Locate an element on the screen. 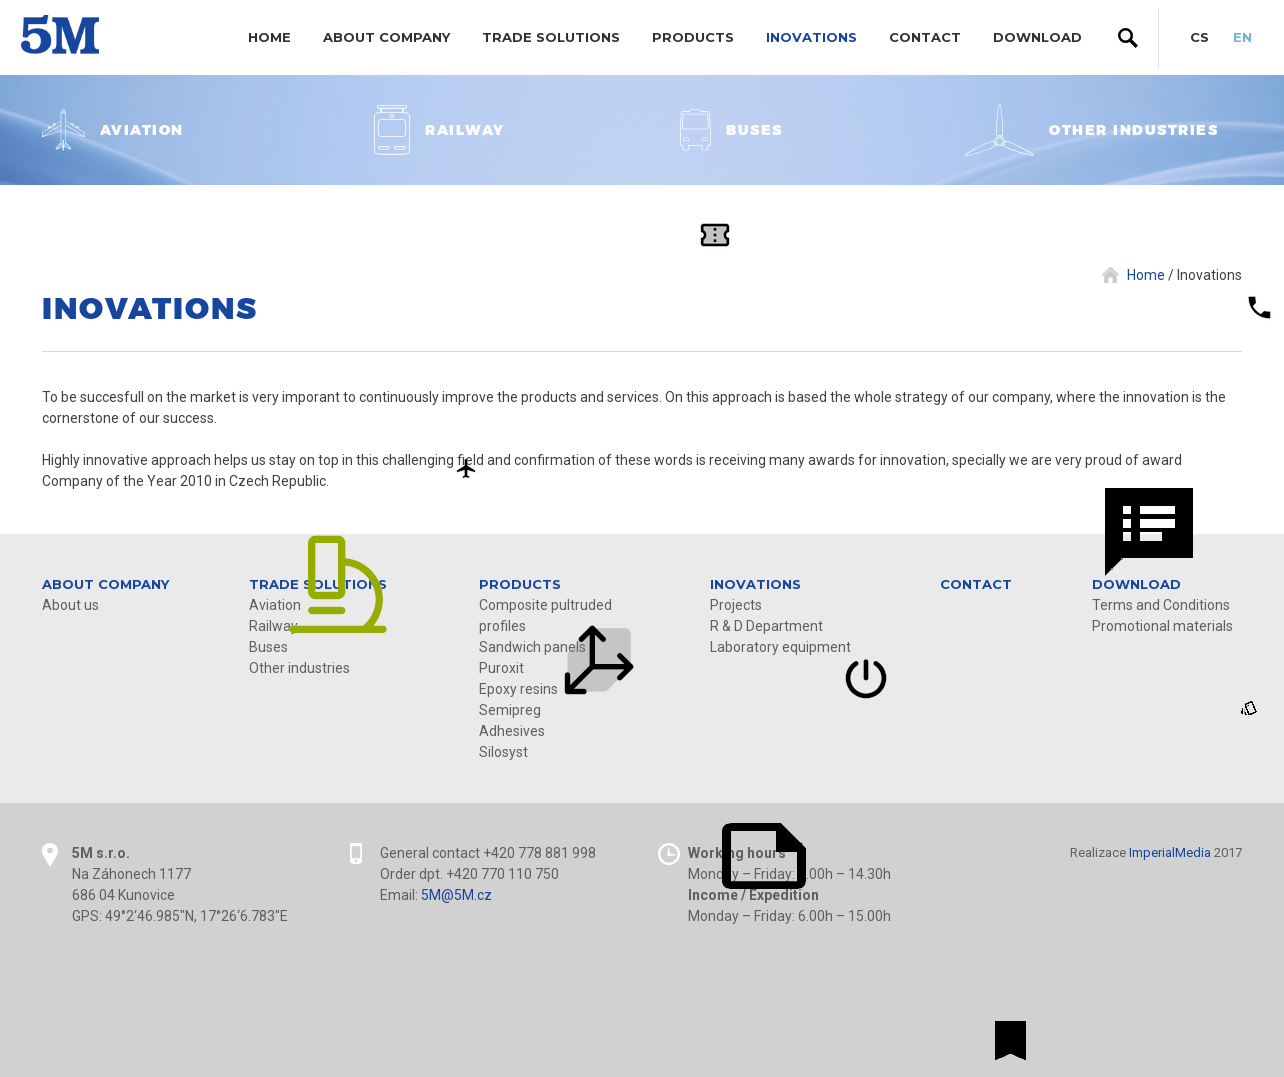 The height and width of the screenshot is (1077, 1284). view speaker notes or presentation notes is located at coordinates (1149, 532).